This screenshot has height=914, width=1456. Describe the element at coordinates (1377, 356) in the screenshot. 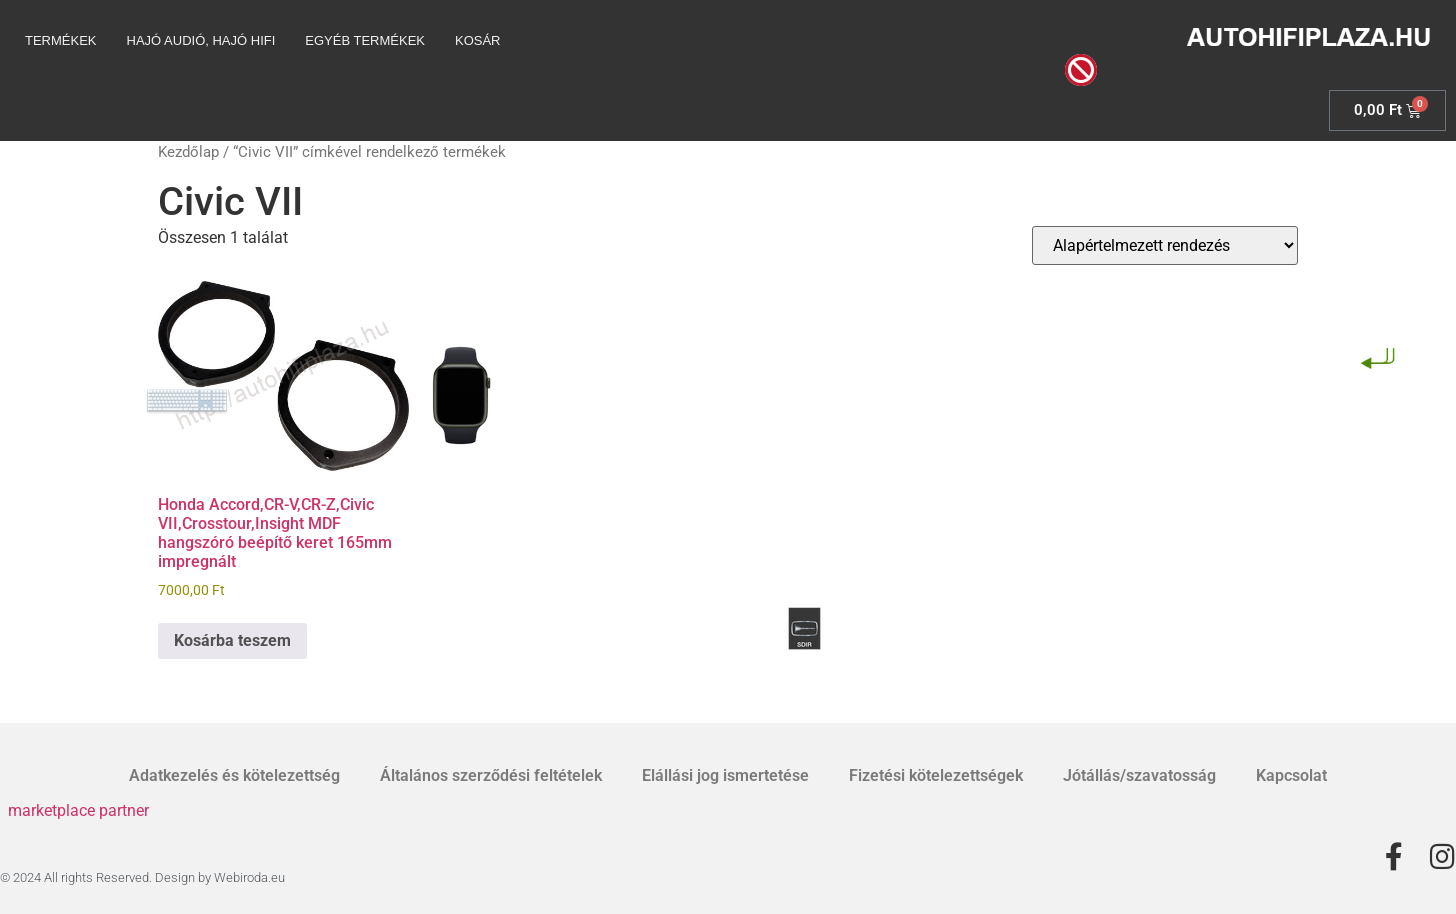

I see `reply to all recipients in an email thread` at that location.